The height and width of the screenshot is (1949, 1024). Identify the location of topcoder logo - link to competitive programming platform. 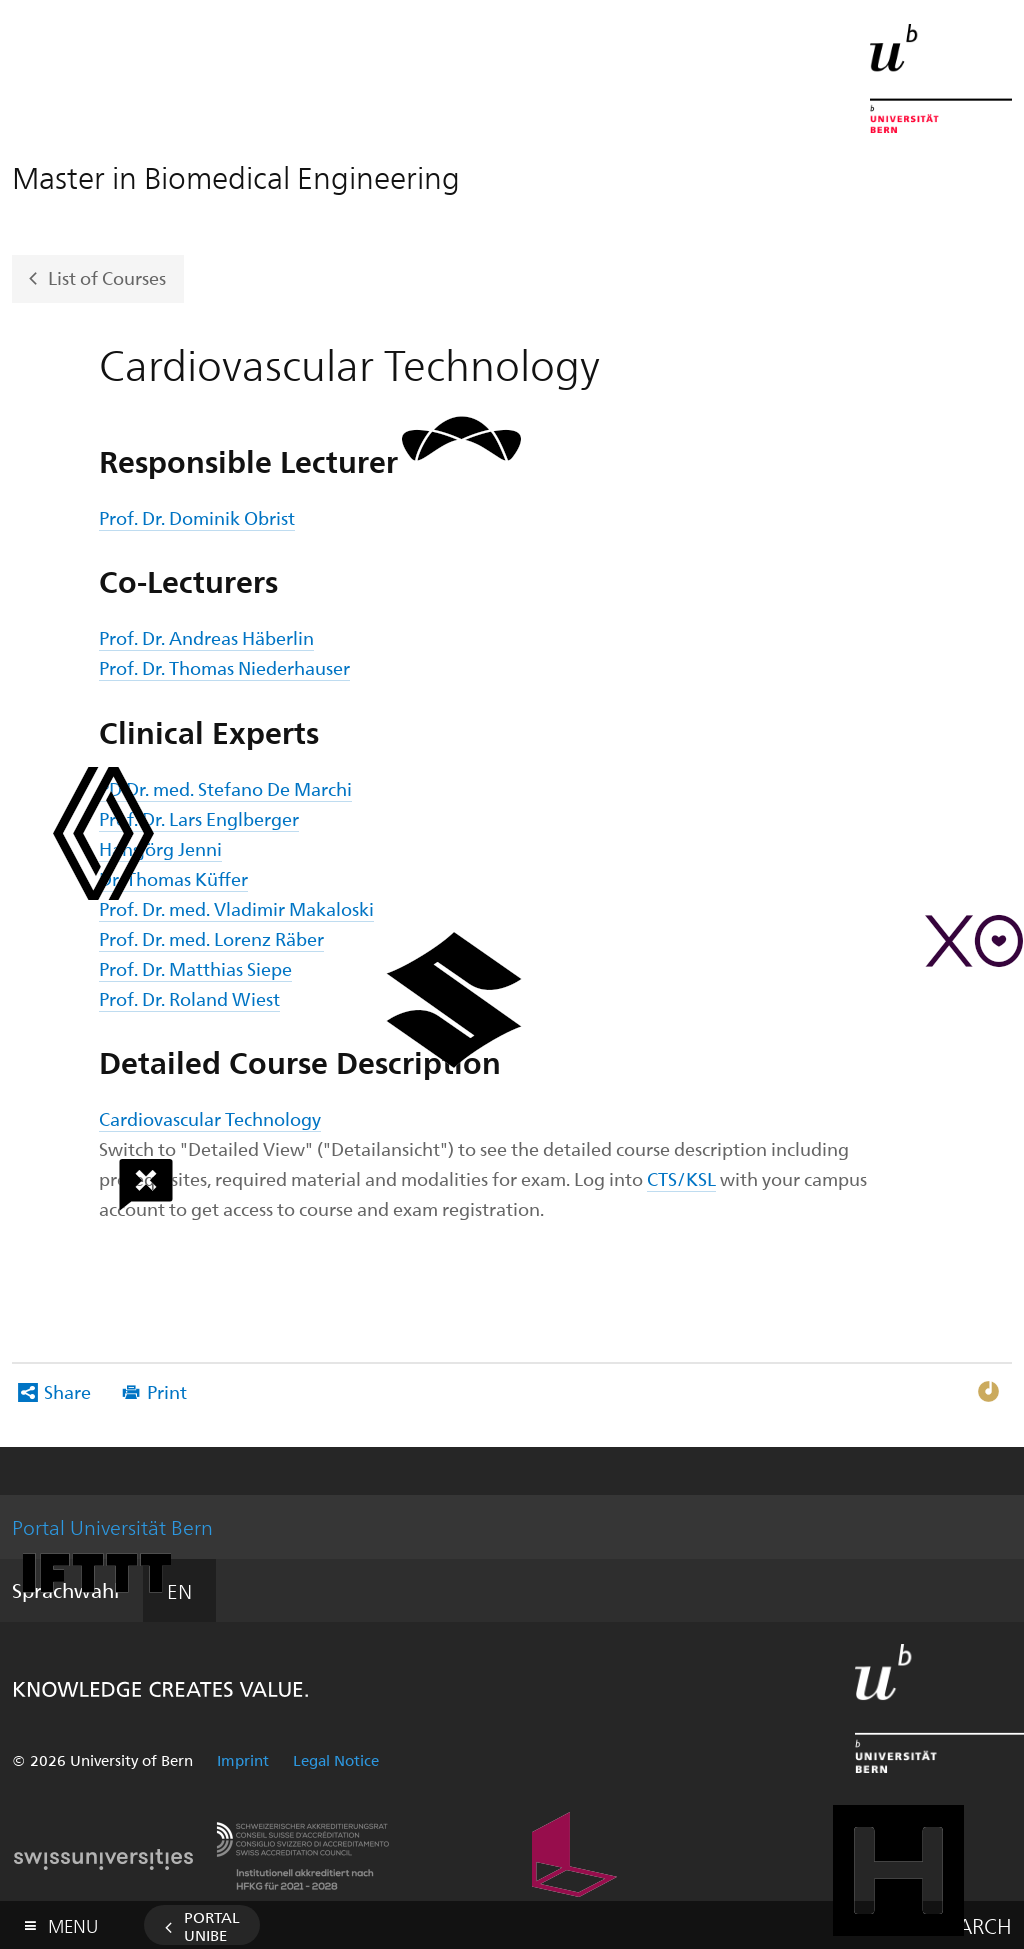
(461, 438).